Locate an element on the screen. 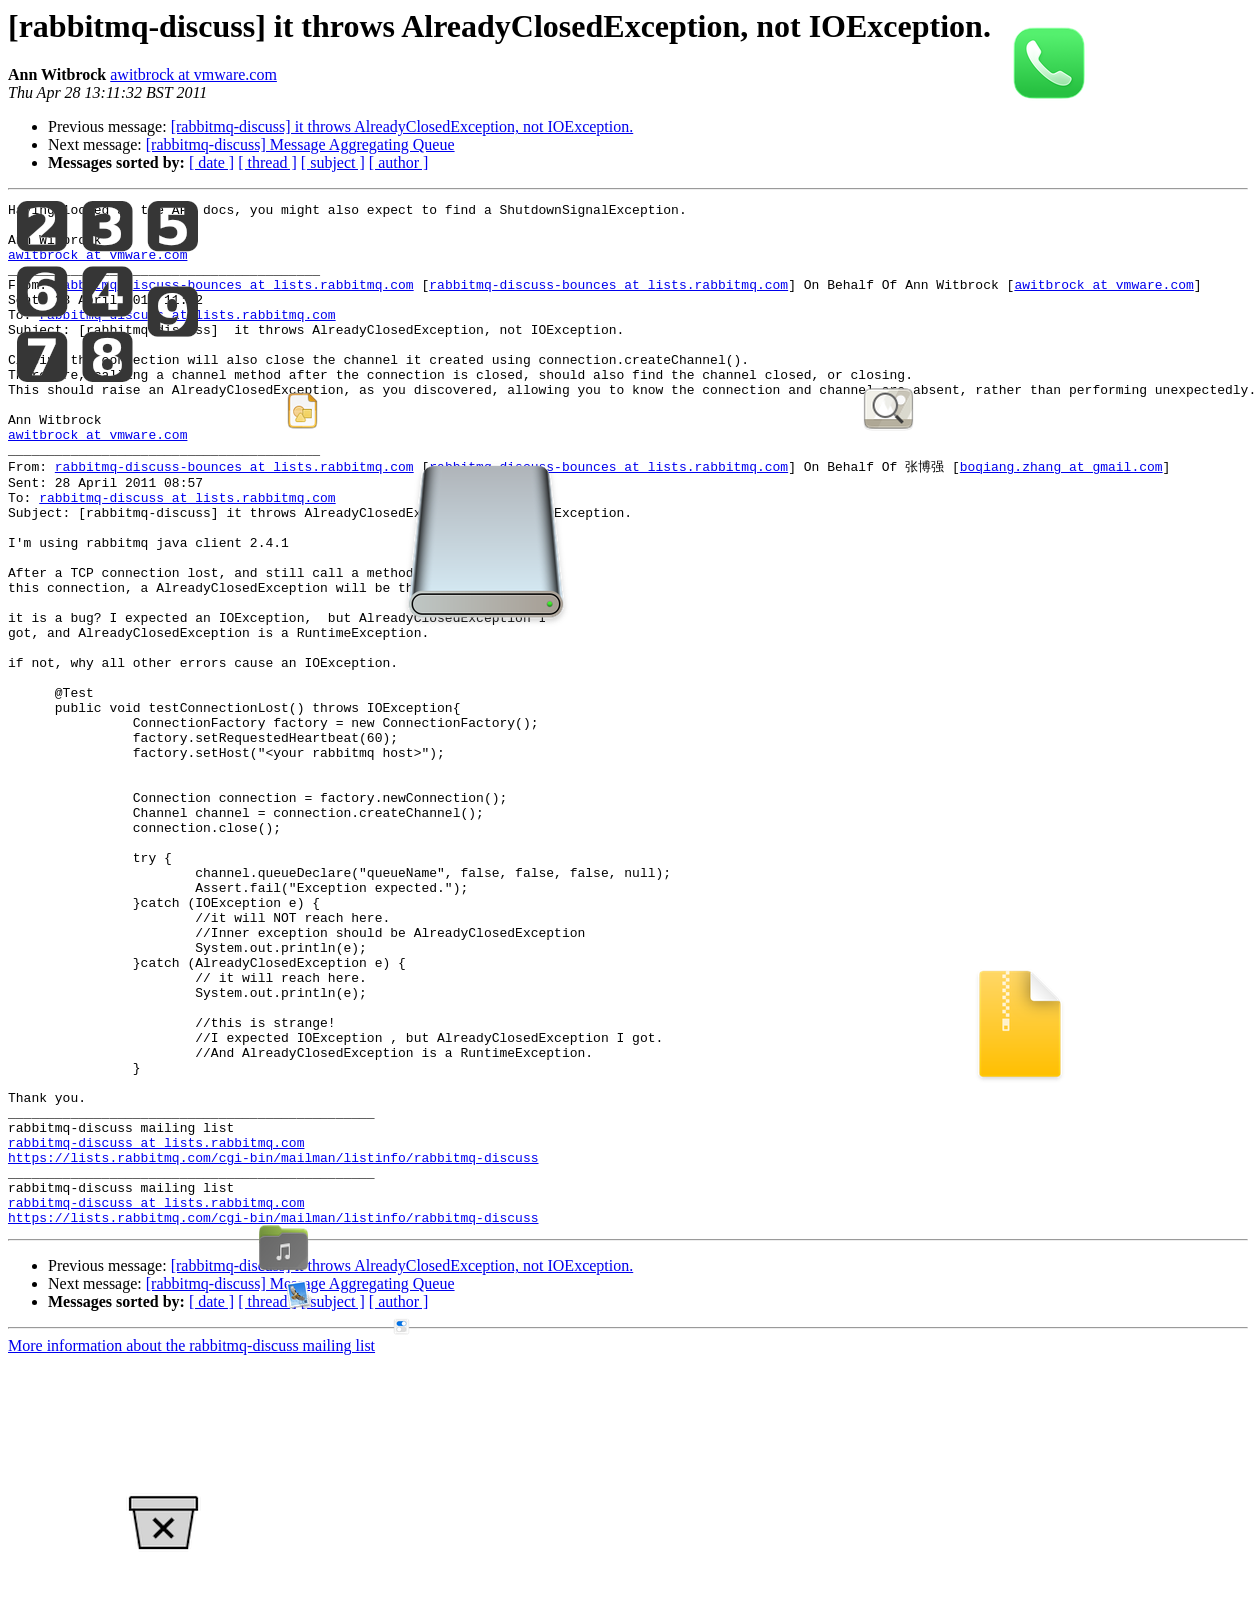 This screenshot has height=1602, width=1256. open your music folder is located at coordinates (283, 1247).